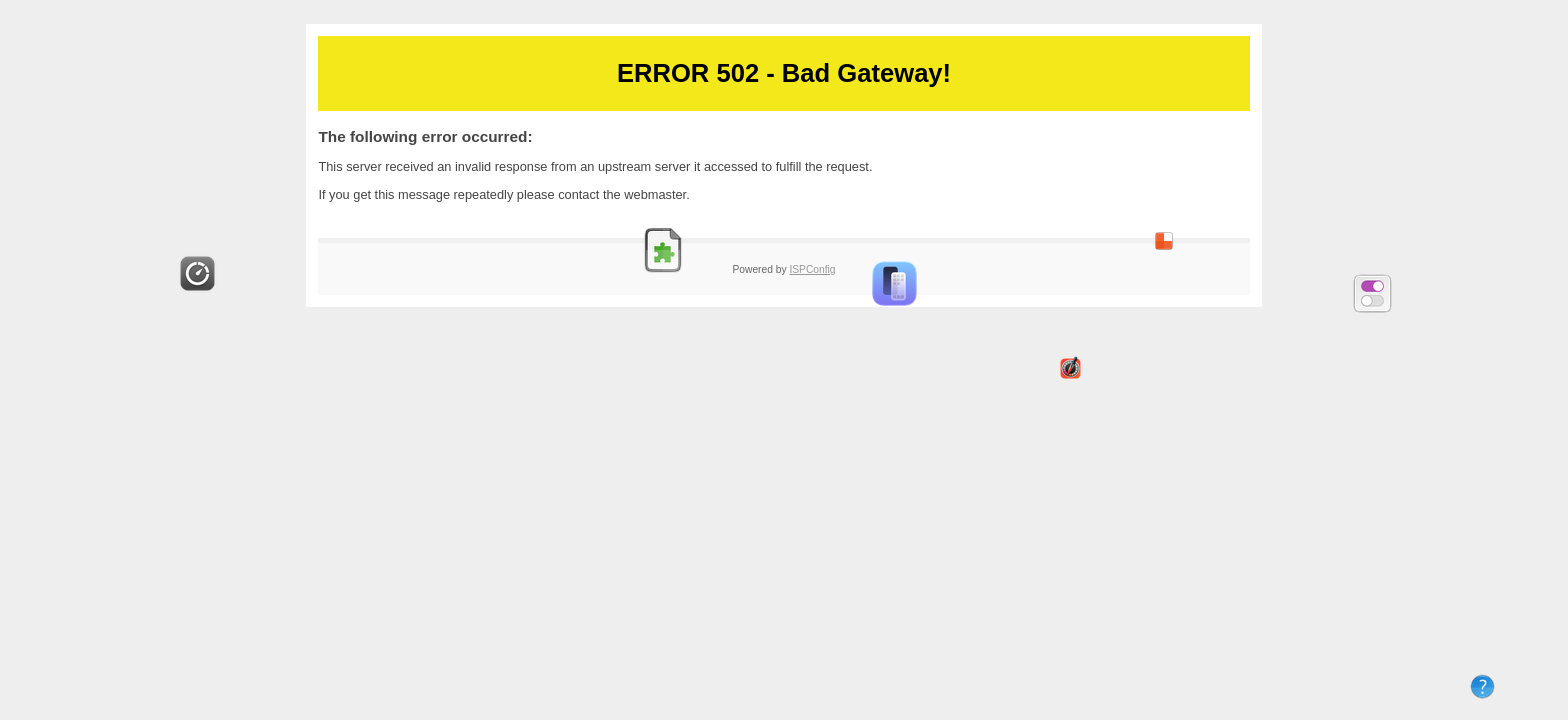 The image size is (1568, 720). Describe the element at coordinates (1372, 293) in the screenshot. I see `open system tweaks or settings customization` at that location.